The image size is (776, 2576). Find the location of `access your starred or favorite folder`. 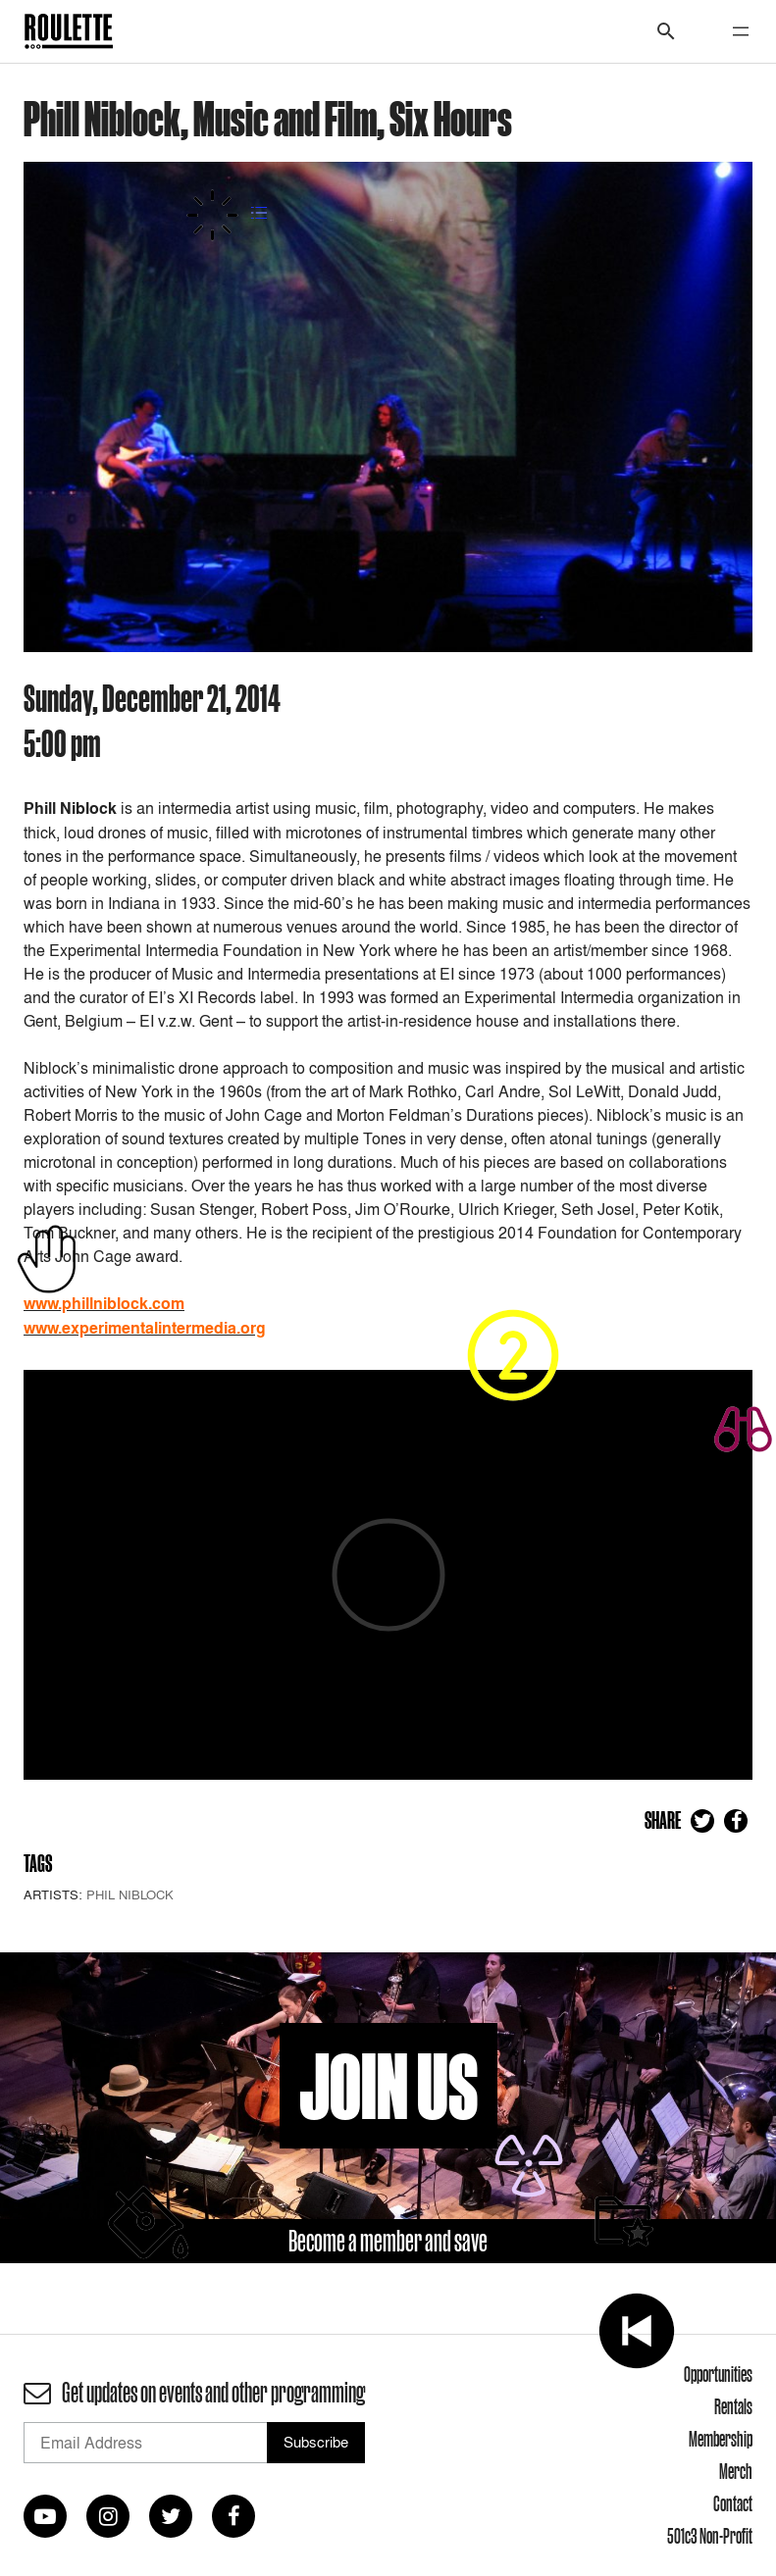

access your starred or favorite folder is located at coordinates (623, 2220).